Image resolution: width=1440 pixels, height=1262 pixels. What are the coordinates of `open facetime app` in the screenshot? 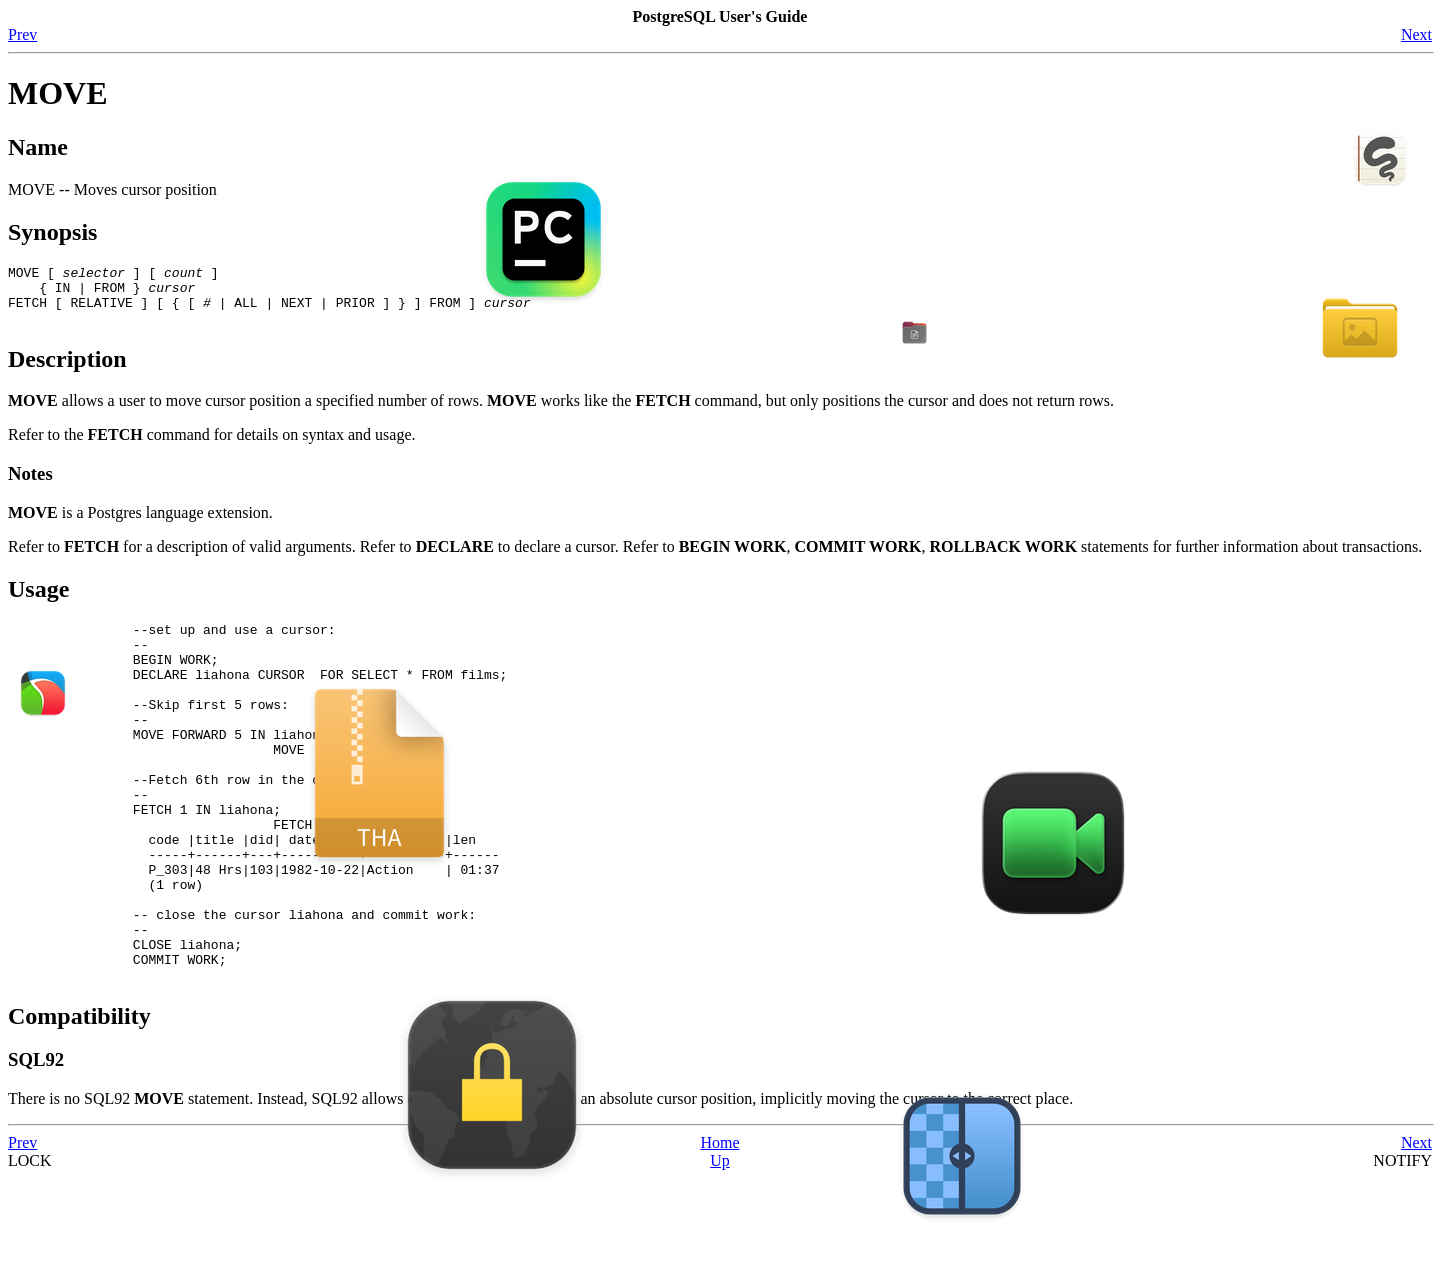 It's located at (1053, 843).